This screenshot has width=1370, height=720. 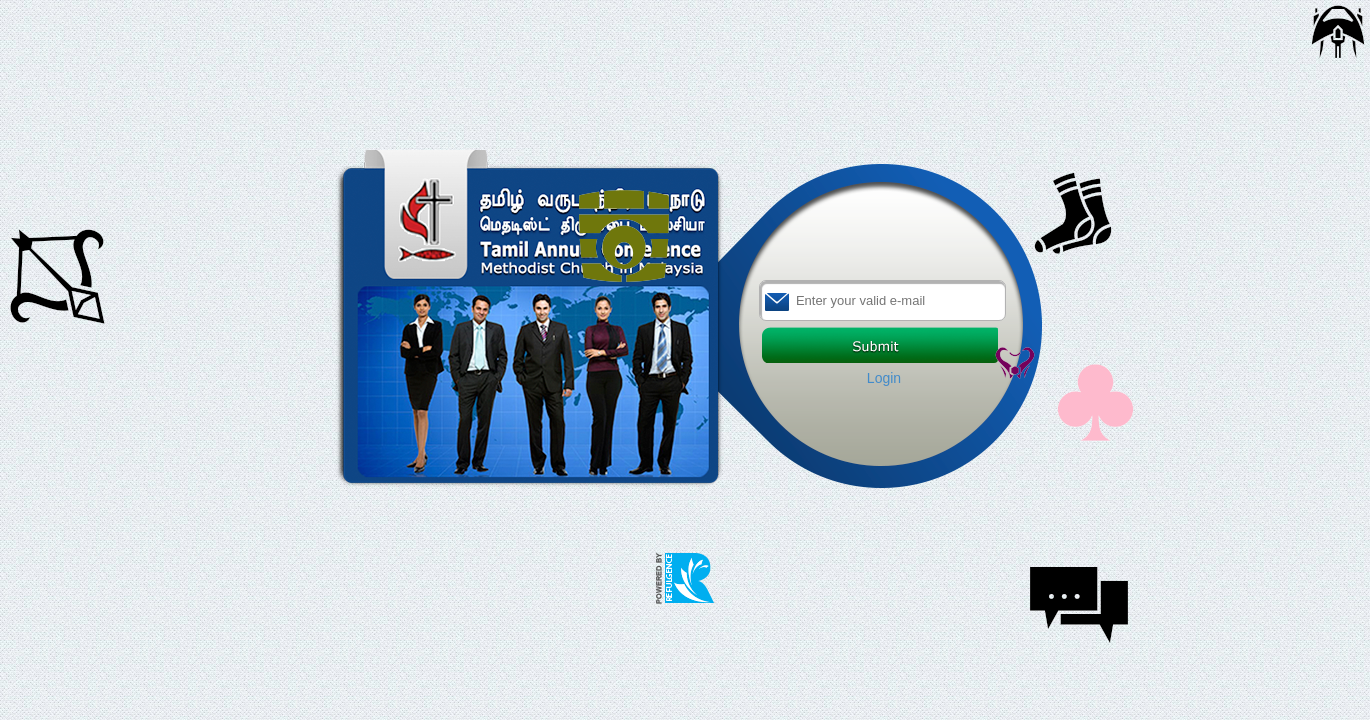 I want to click on select interceptor ship class, so click(x=1338, y=32).